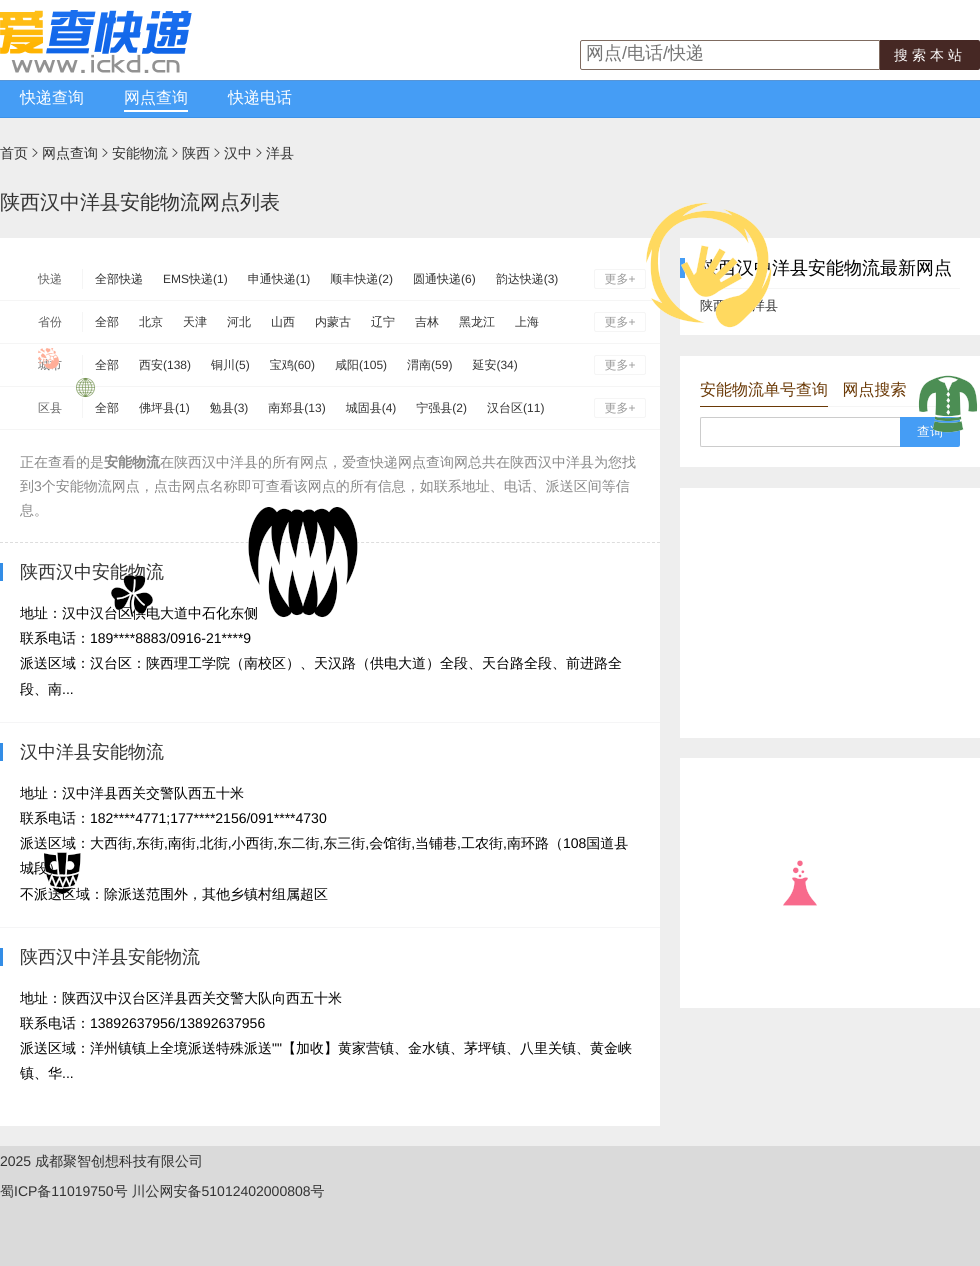 The image size is (980, 1266). What do you see at coordinates (709, 266) in the screenshot?
I see `activate a magic ability or spell` at bounding box center [709, 266].